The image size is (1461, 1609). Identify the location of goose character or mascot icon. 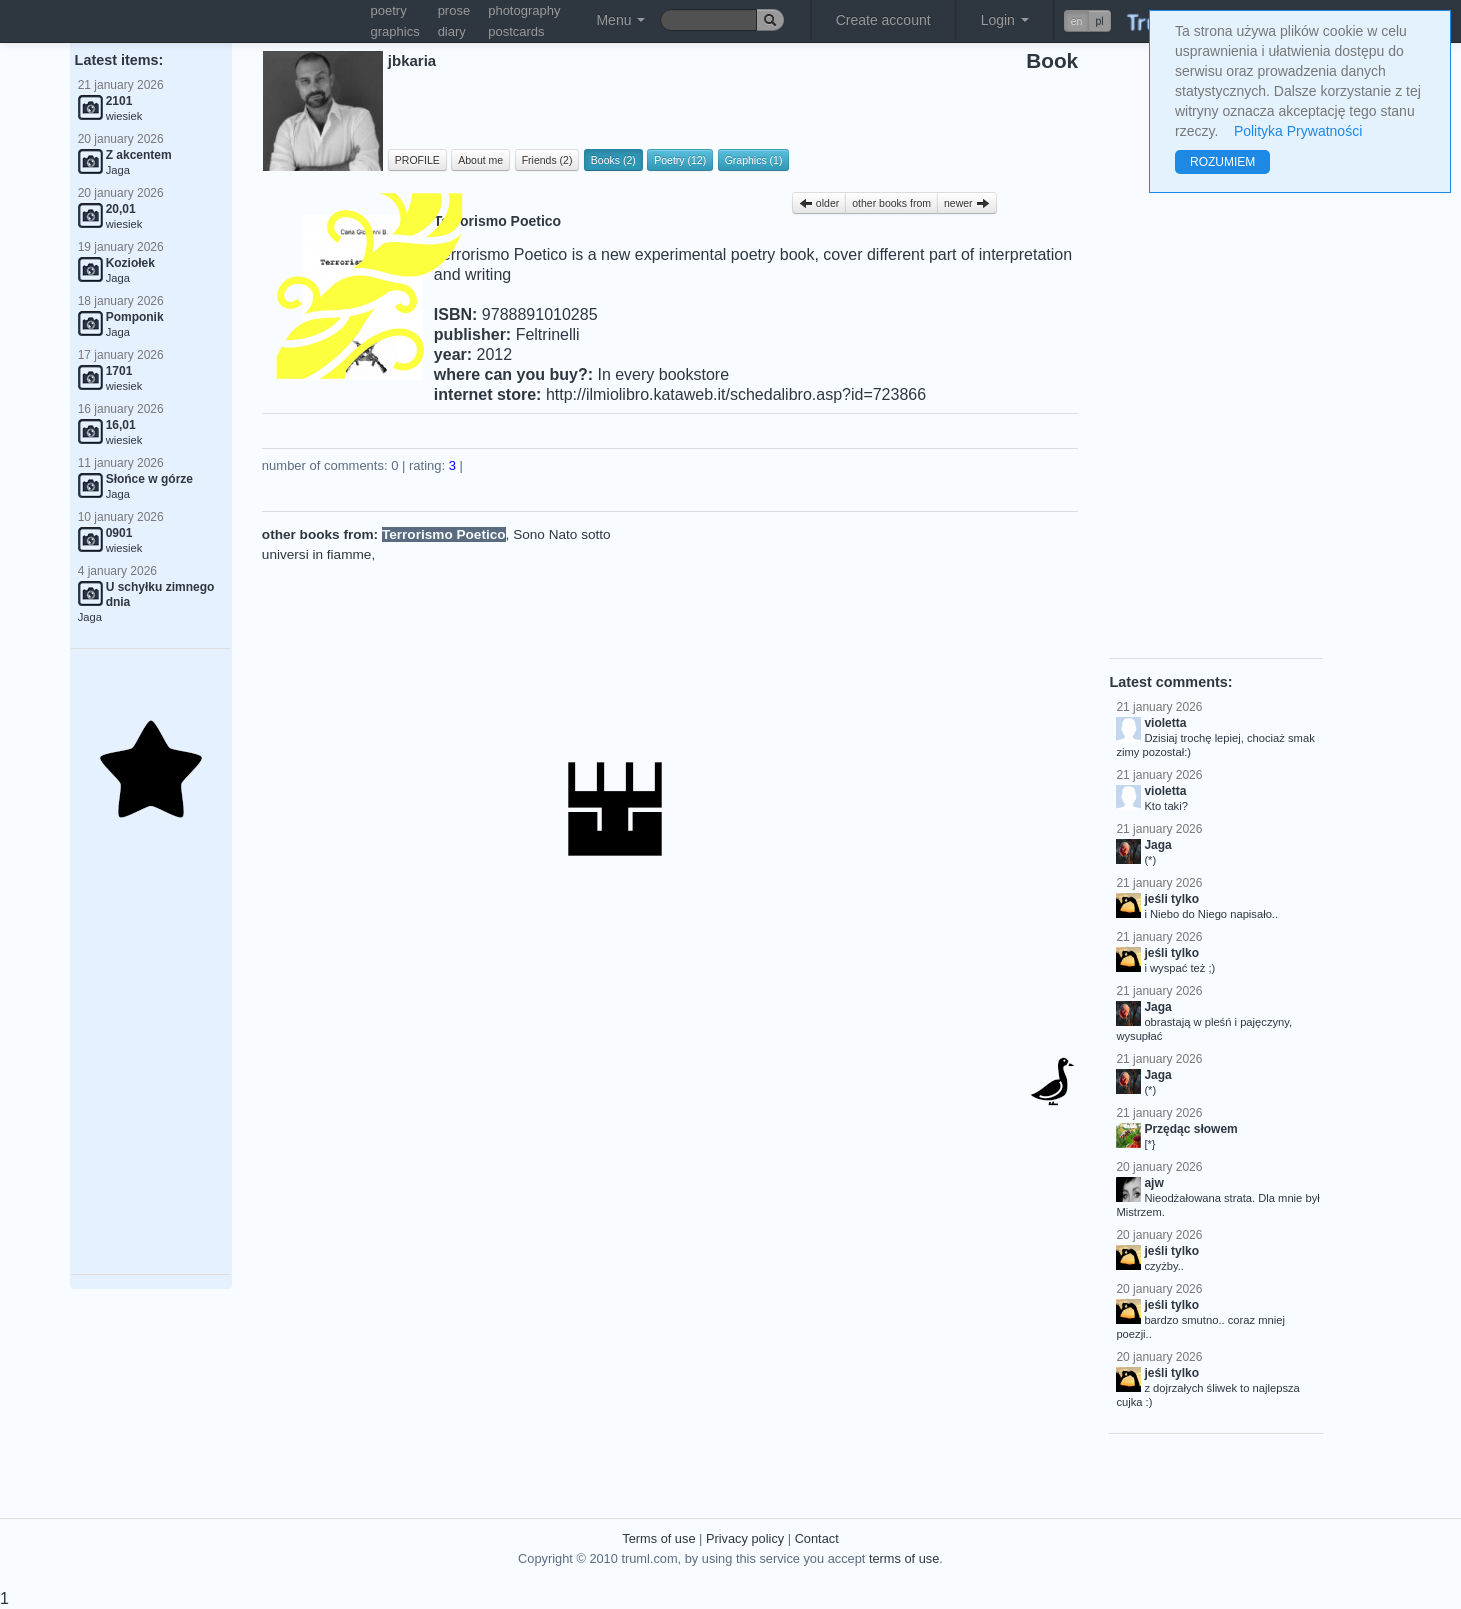
(1052, 1081).